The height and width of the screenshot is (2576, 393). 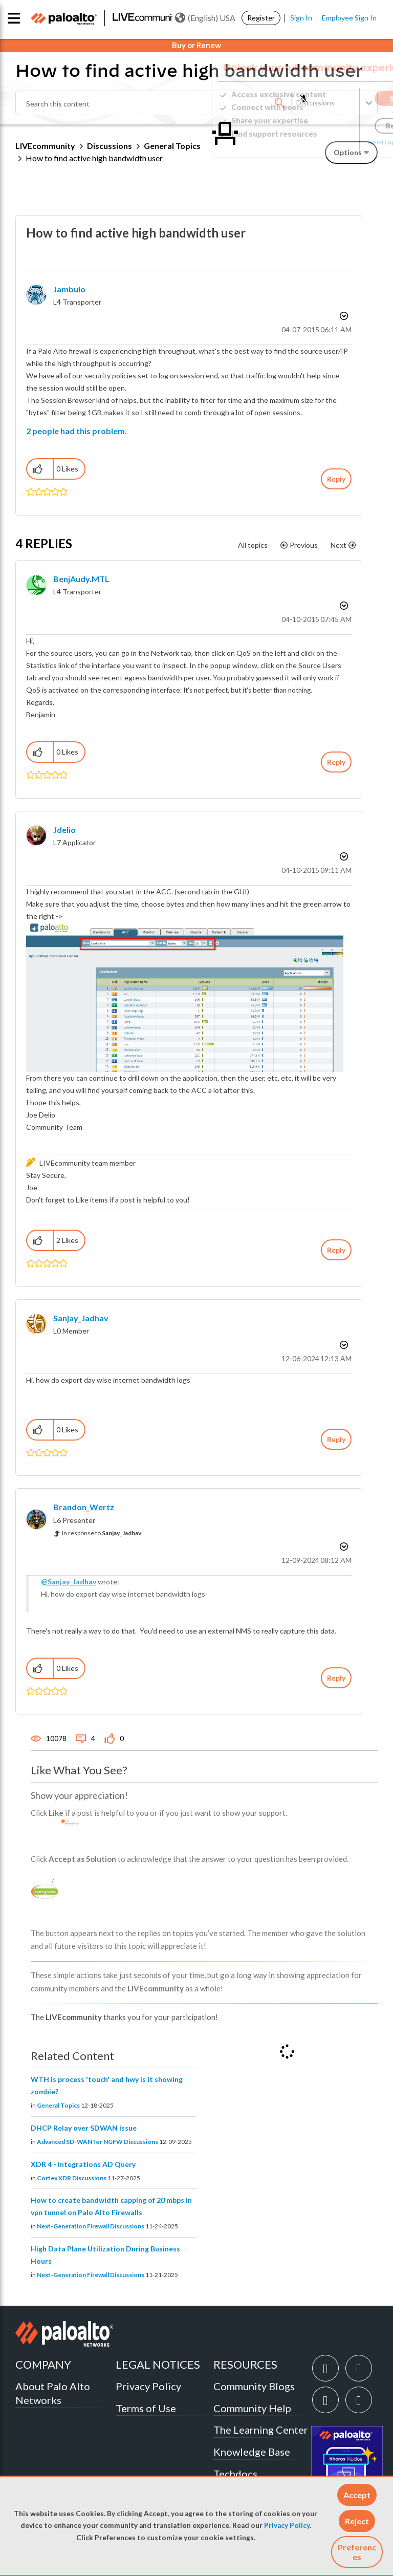 I want to click on select or reserve a seat, so click(x=225, y=133).